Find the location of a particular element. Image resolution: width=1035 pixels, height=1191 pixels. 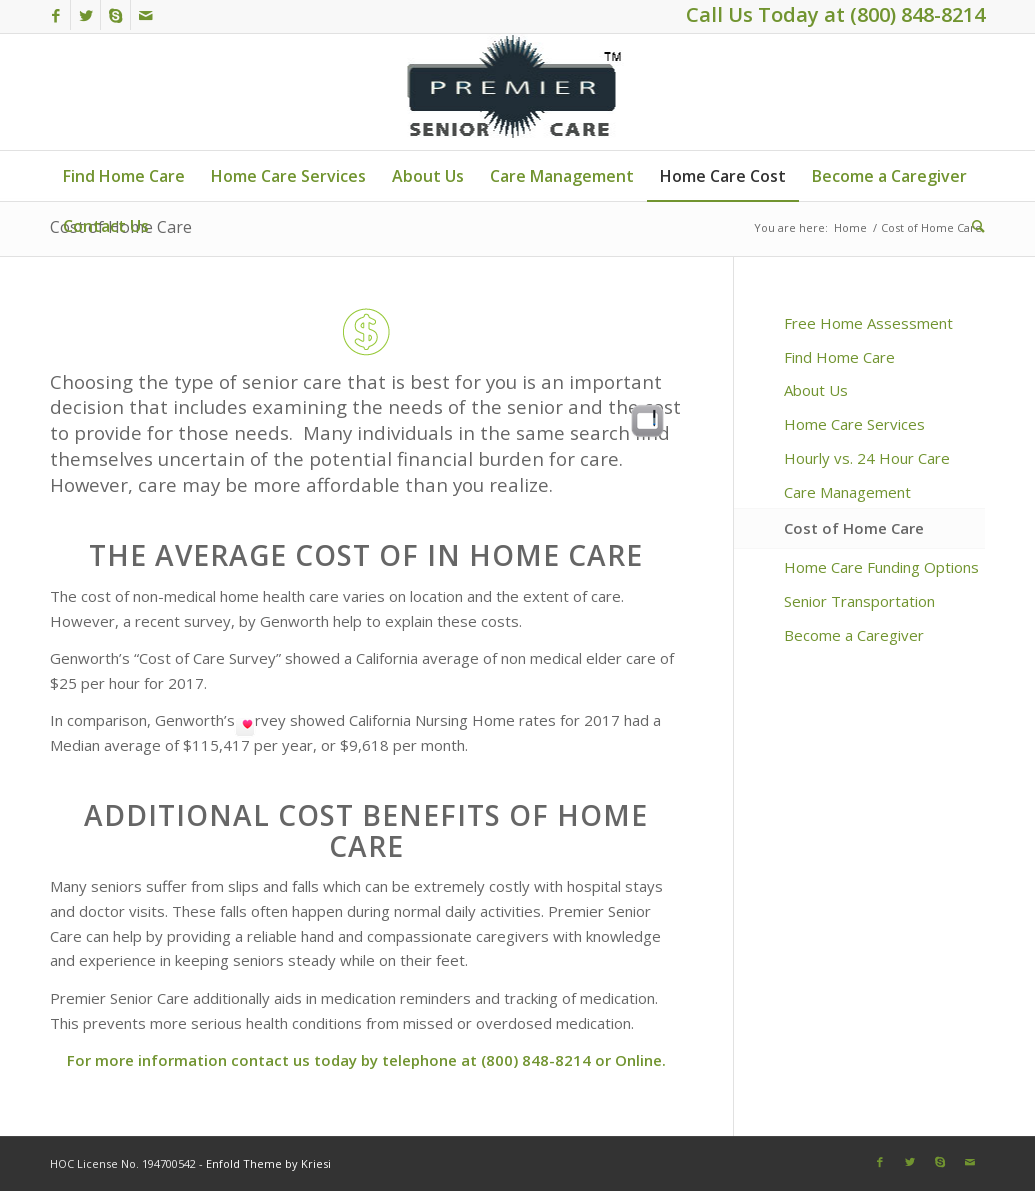

access tablet and display preferences is located at coordinates (647, 421).